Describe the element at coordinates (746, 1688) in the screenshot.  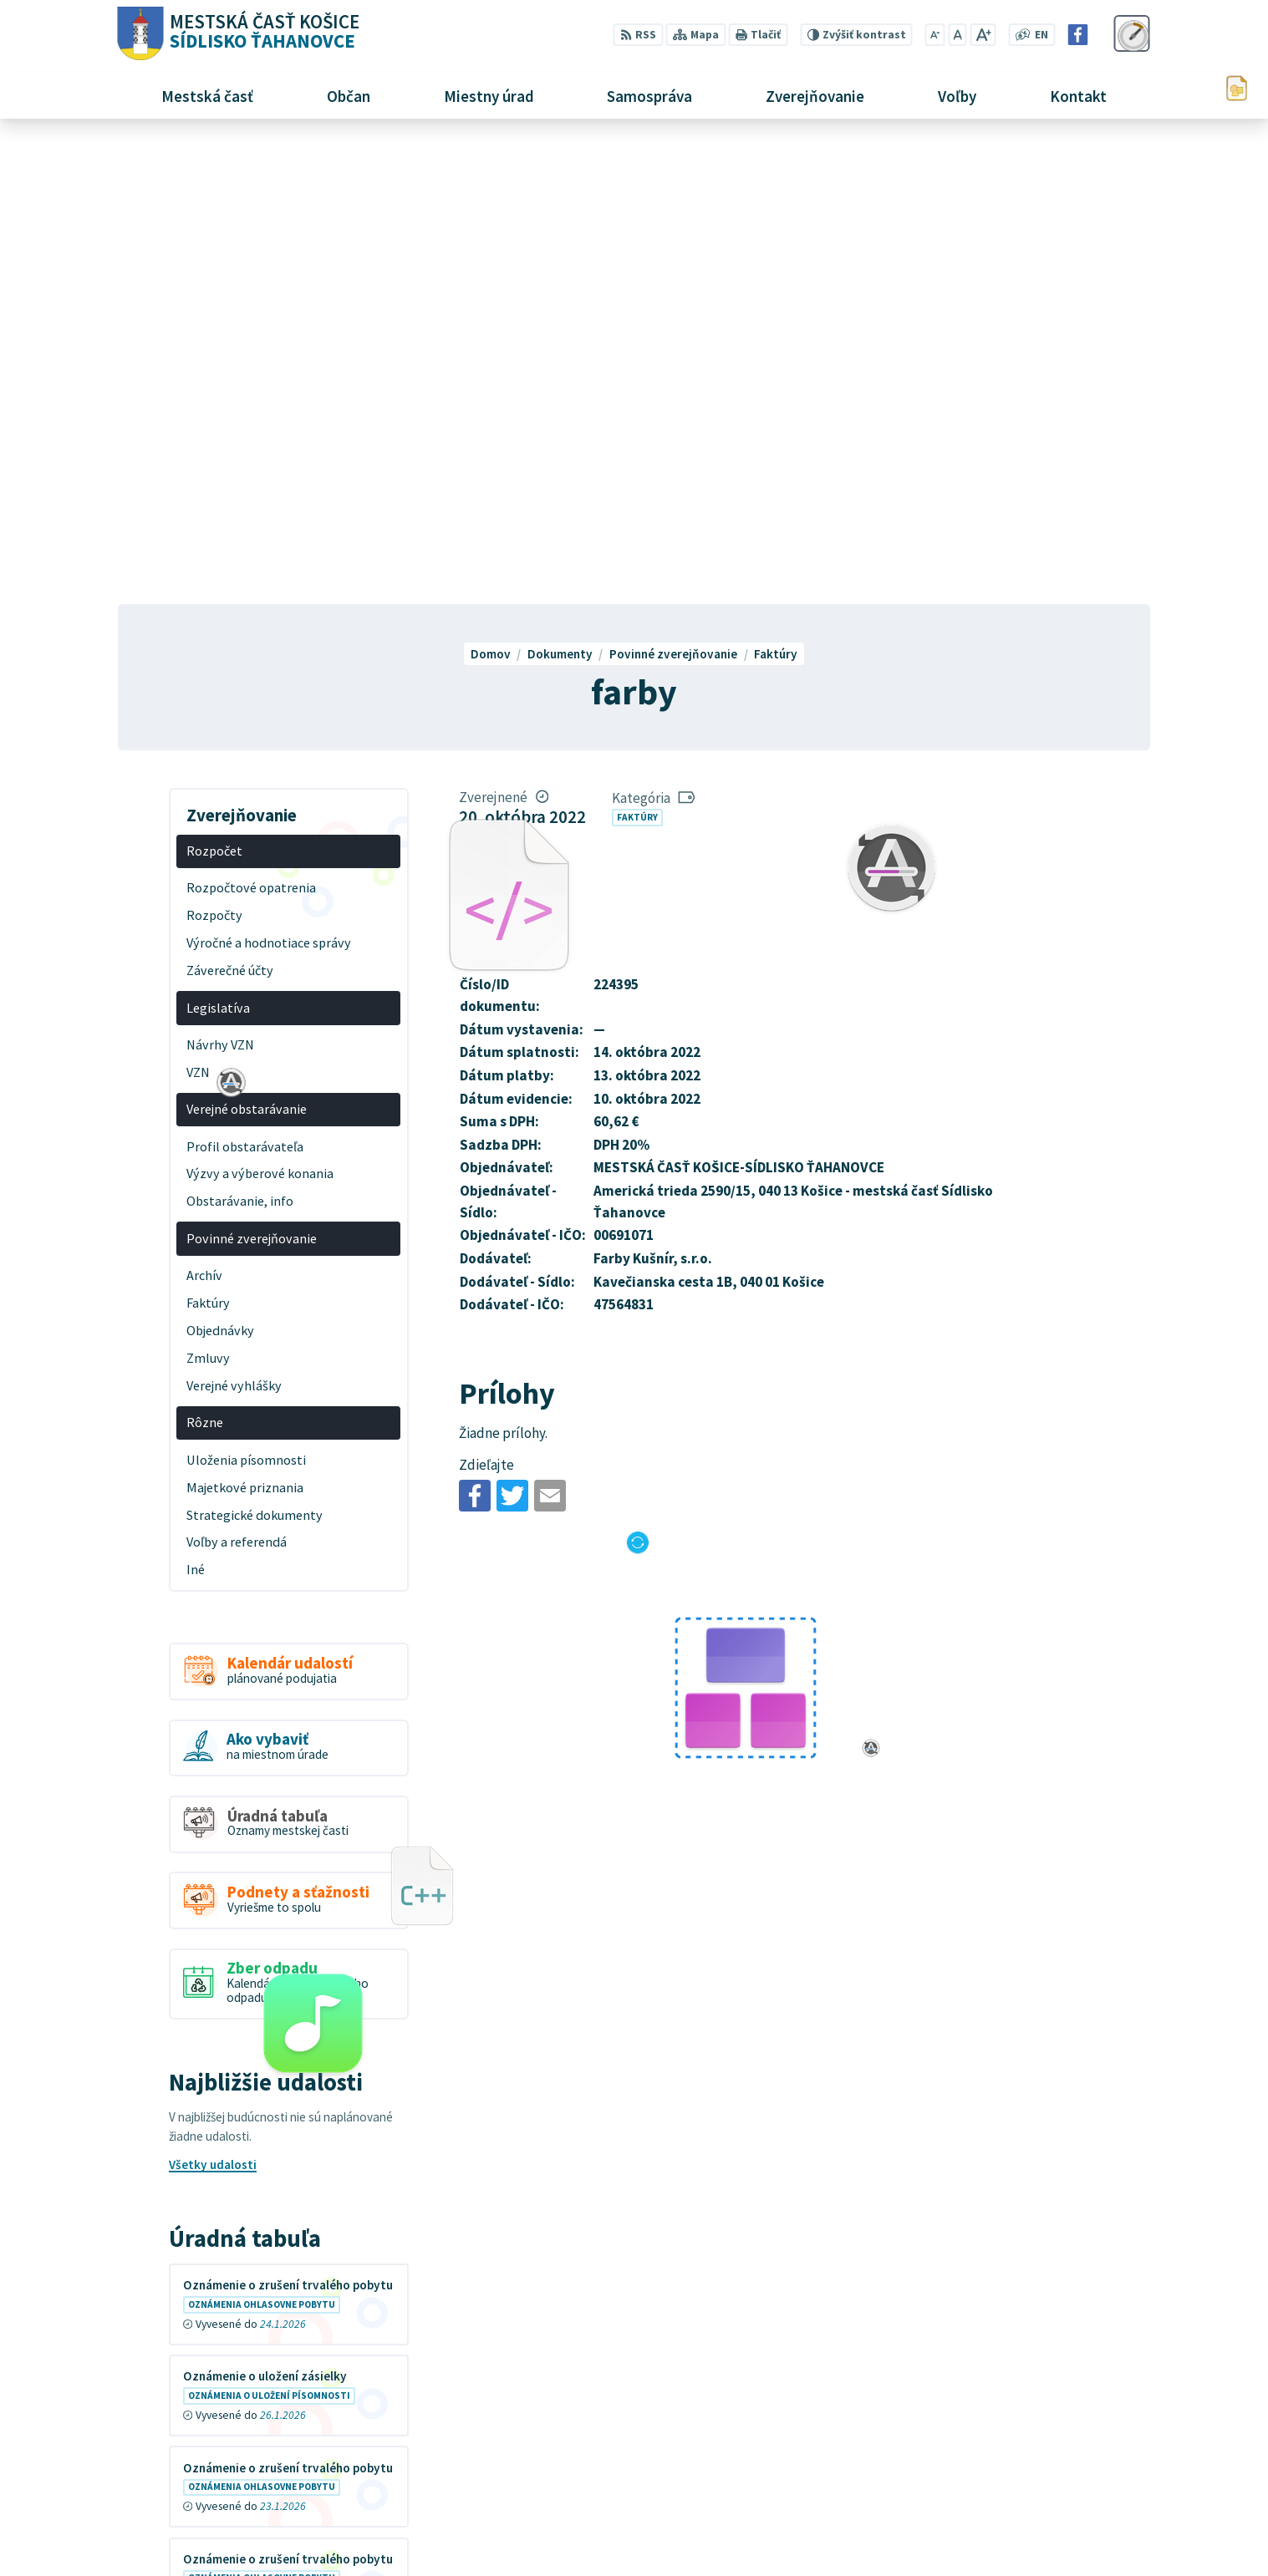
I see `select all items in the current view` at that location.